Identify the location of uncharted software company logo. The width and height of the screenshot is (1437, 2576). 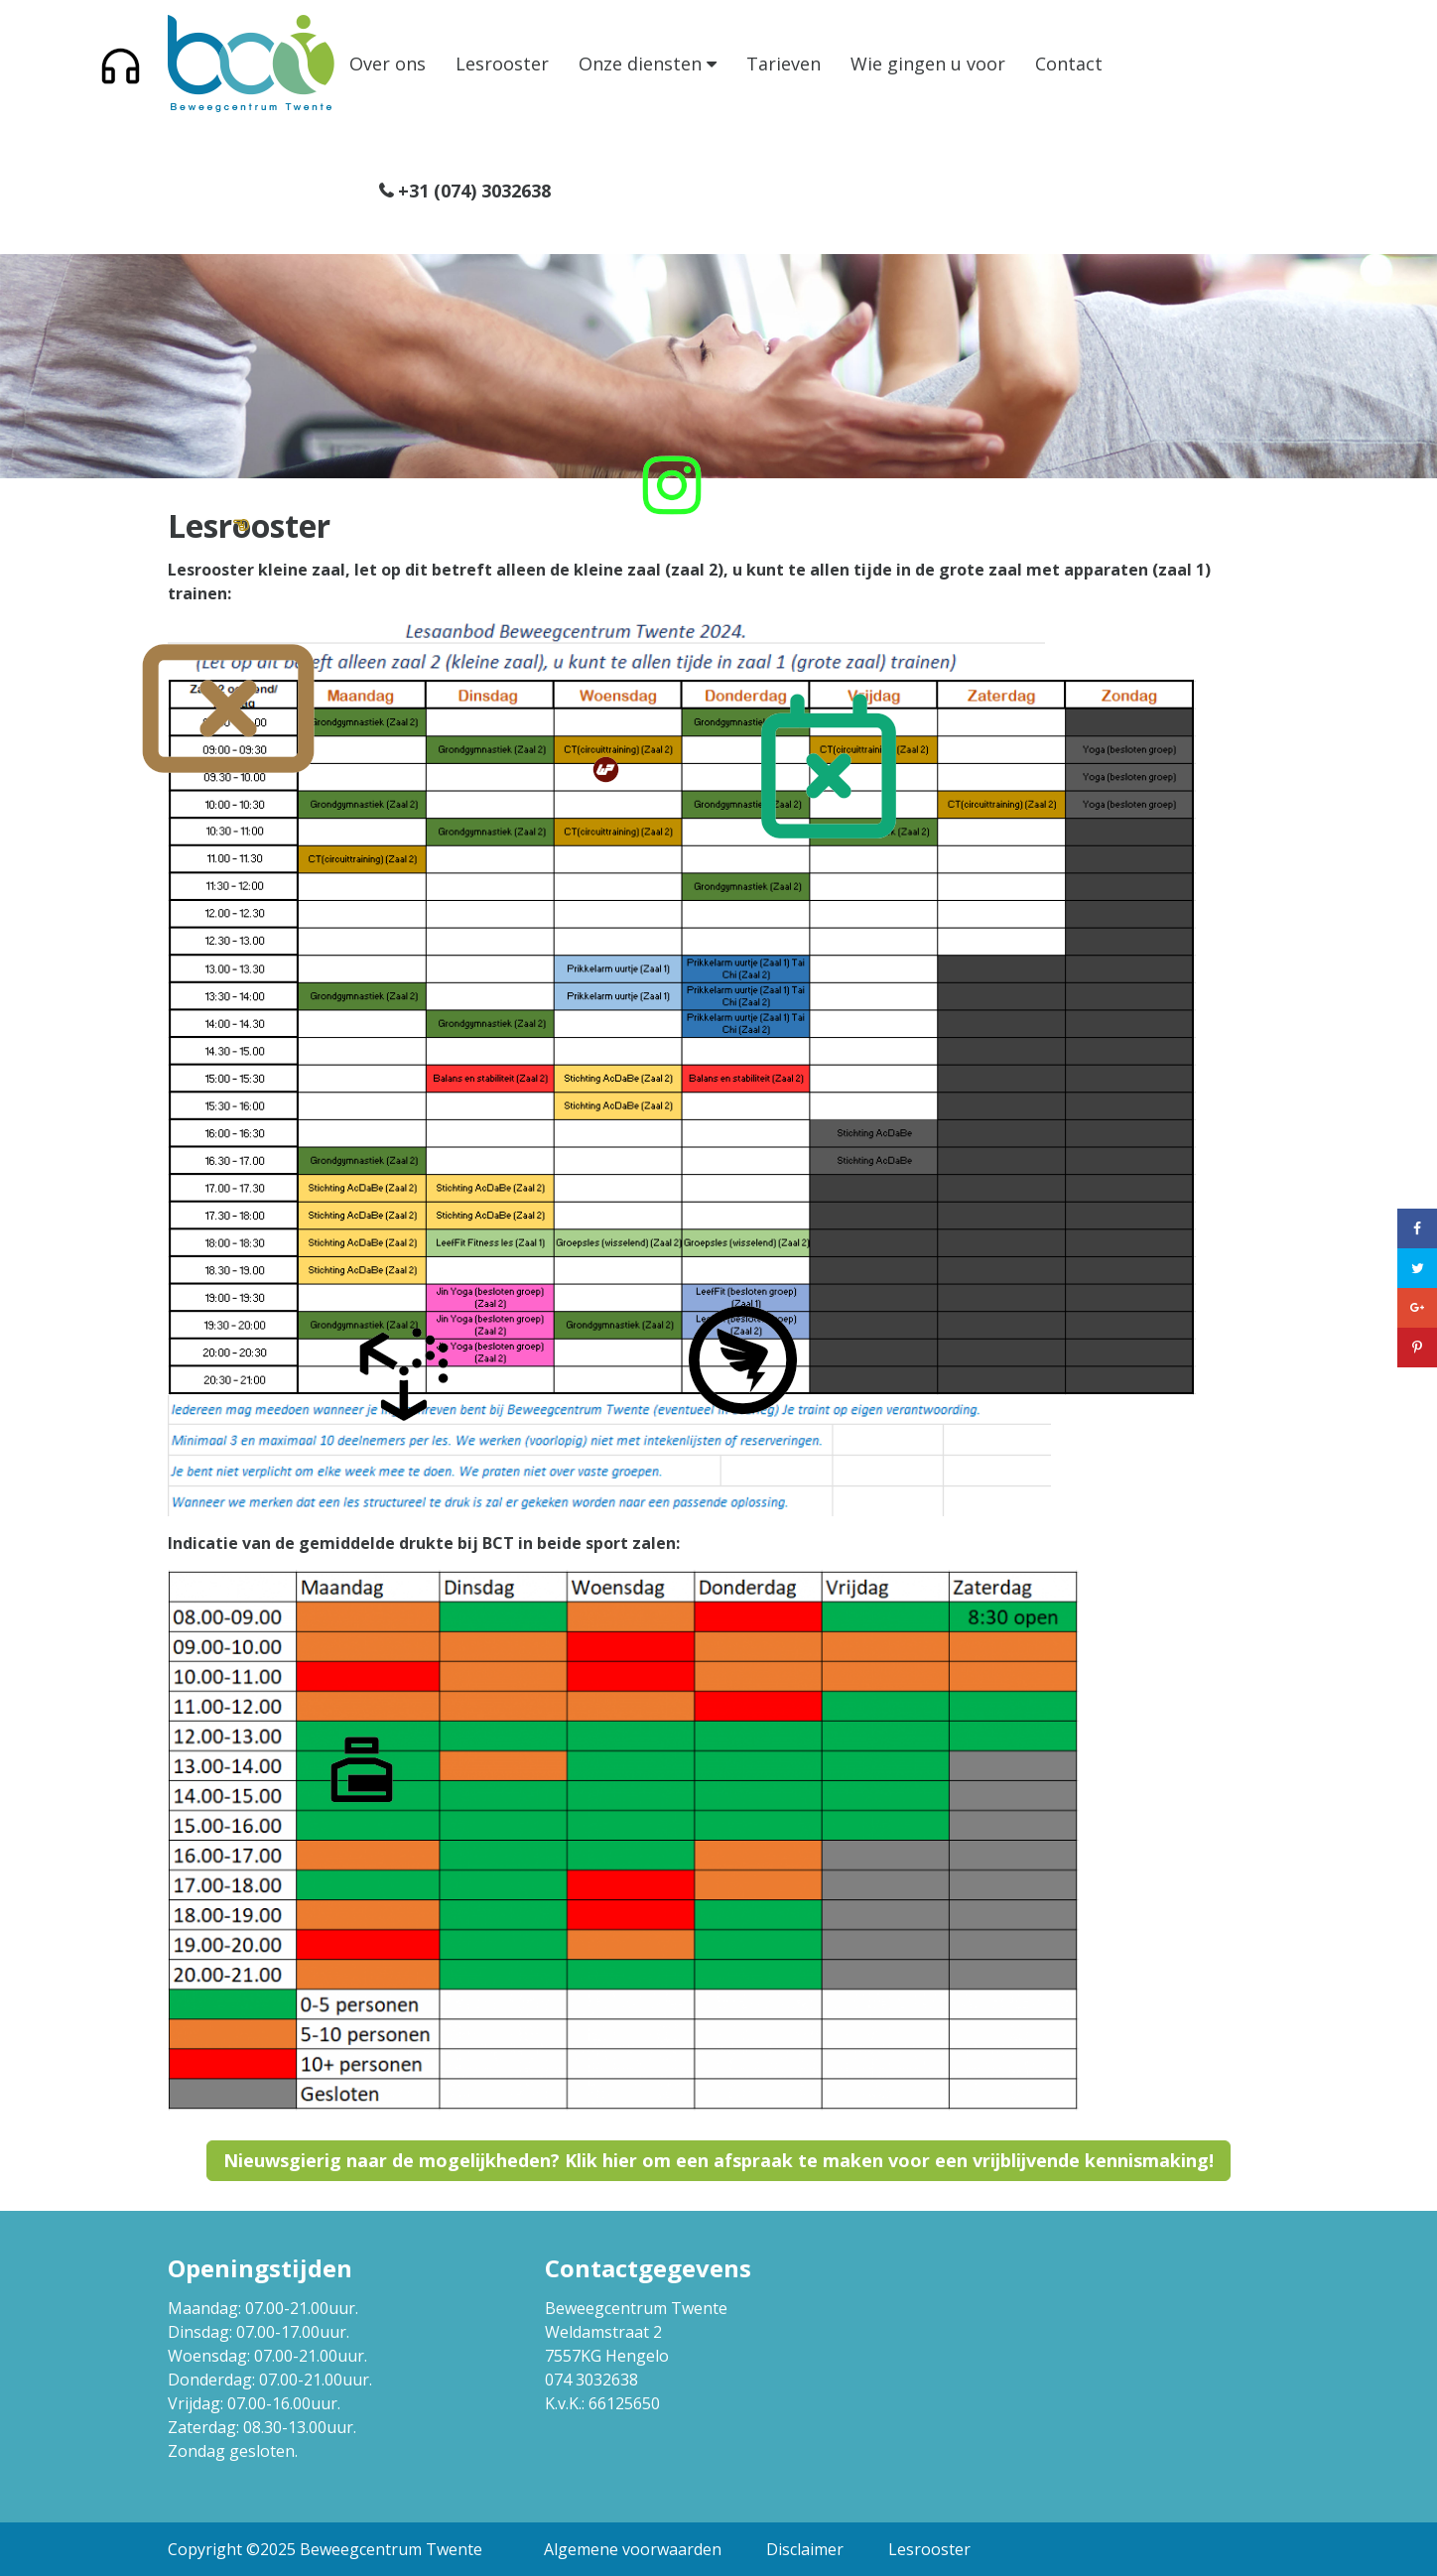
(404, 1374).